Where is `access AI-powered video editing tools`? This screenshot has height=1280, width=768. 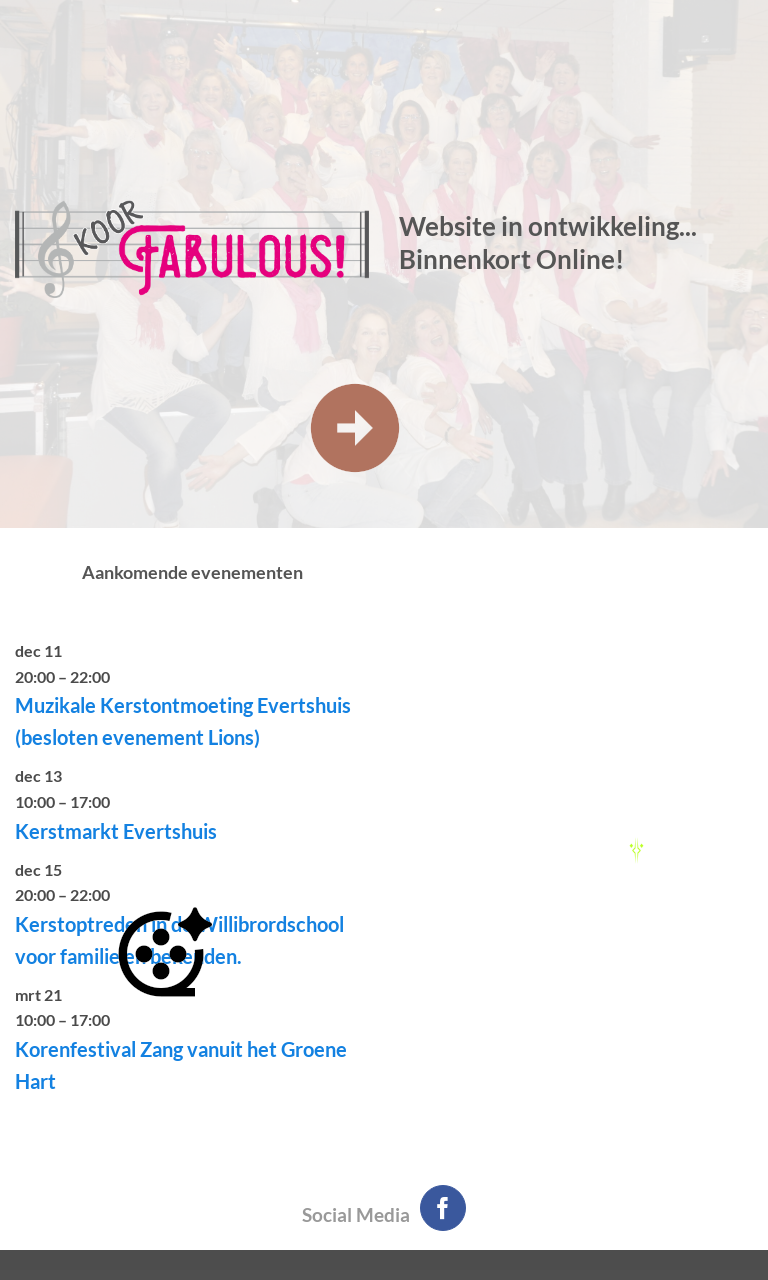 access AI-powered video editing tools is located at coordinates (161, 954).